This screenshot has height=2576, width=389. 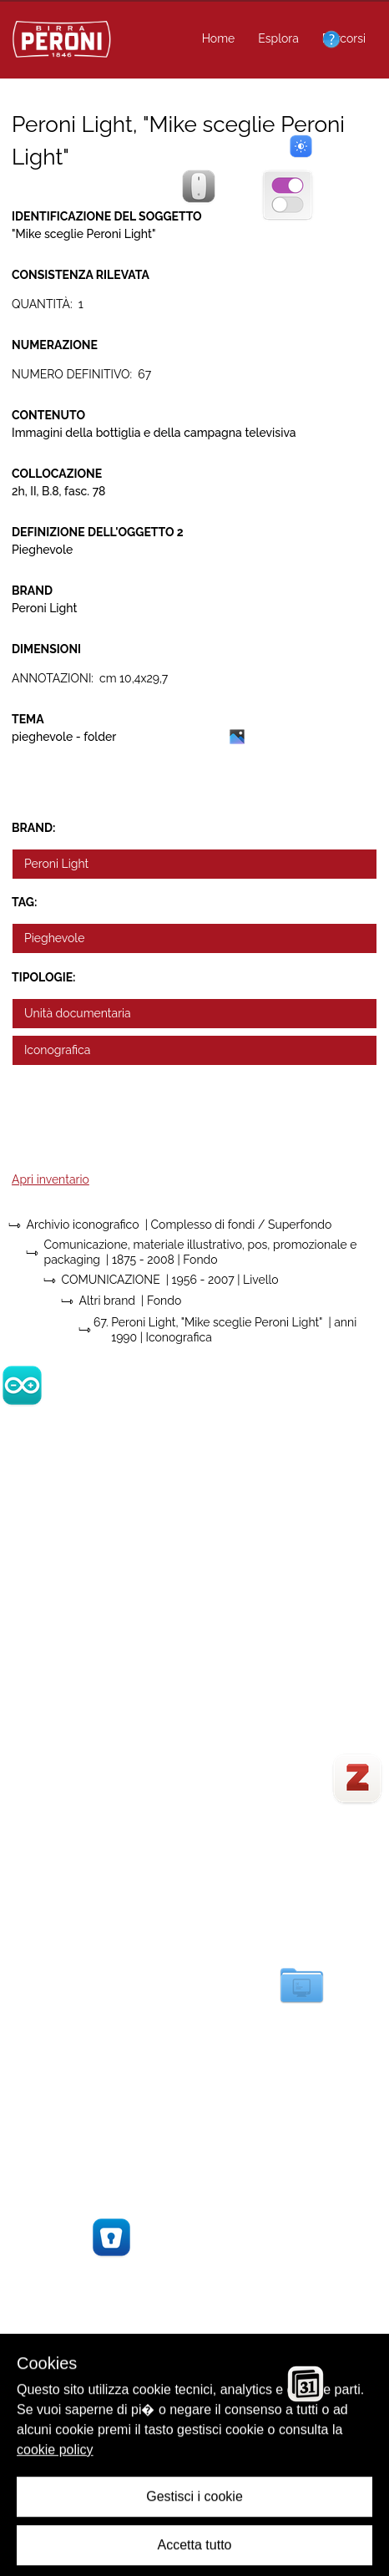 What do you see at coordinates (331, 39) in the screenshot?
I see `open help documentation` at bounding box center [331, 39].